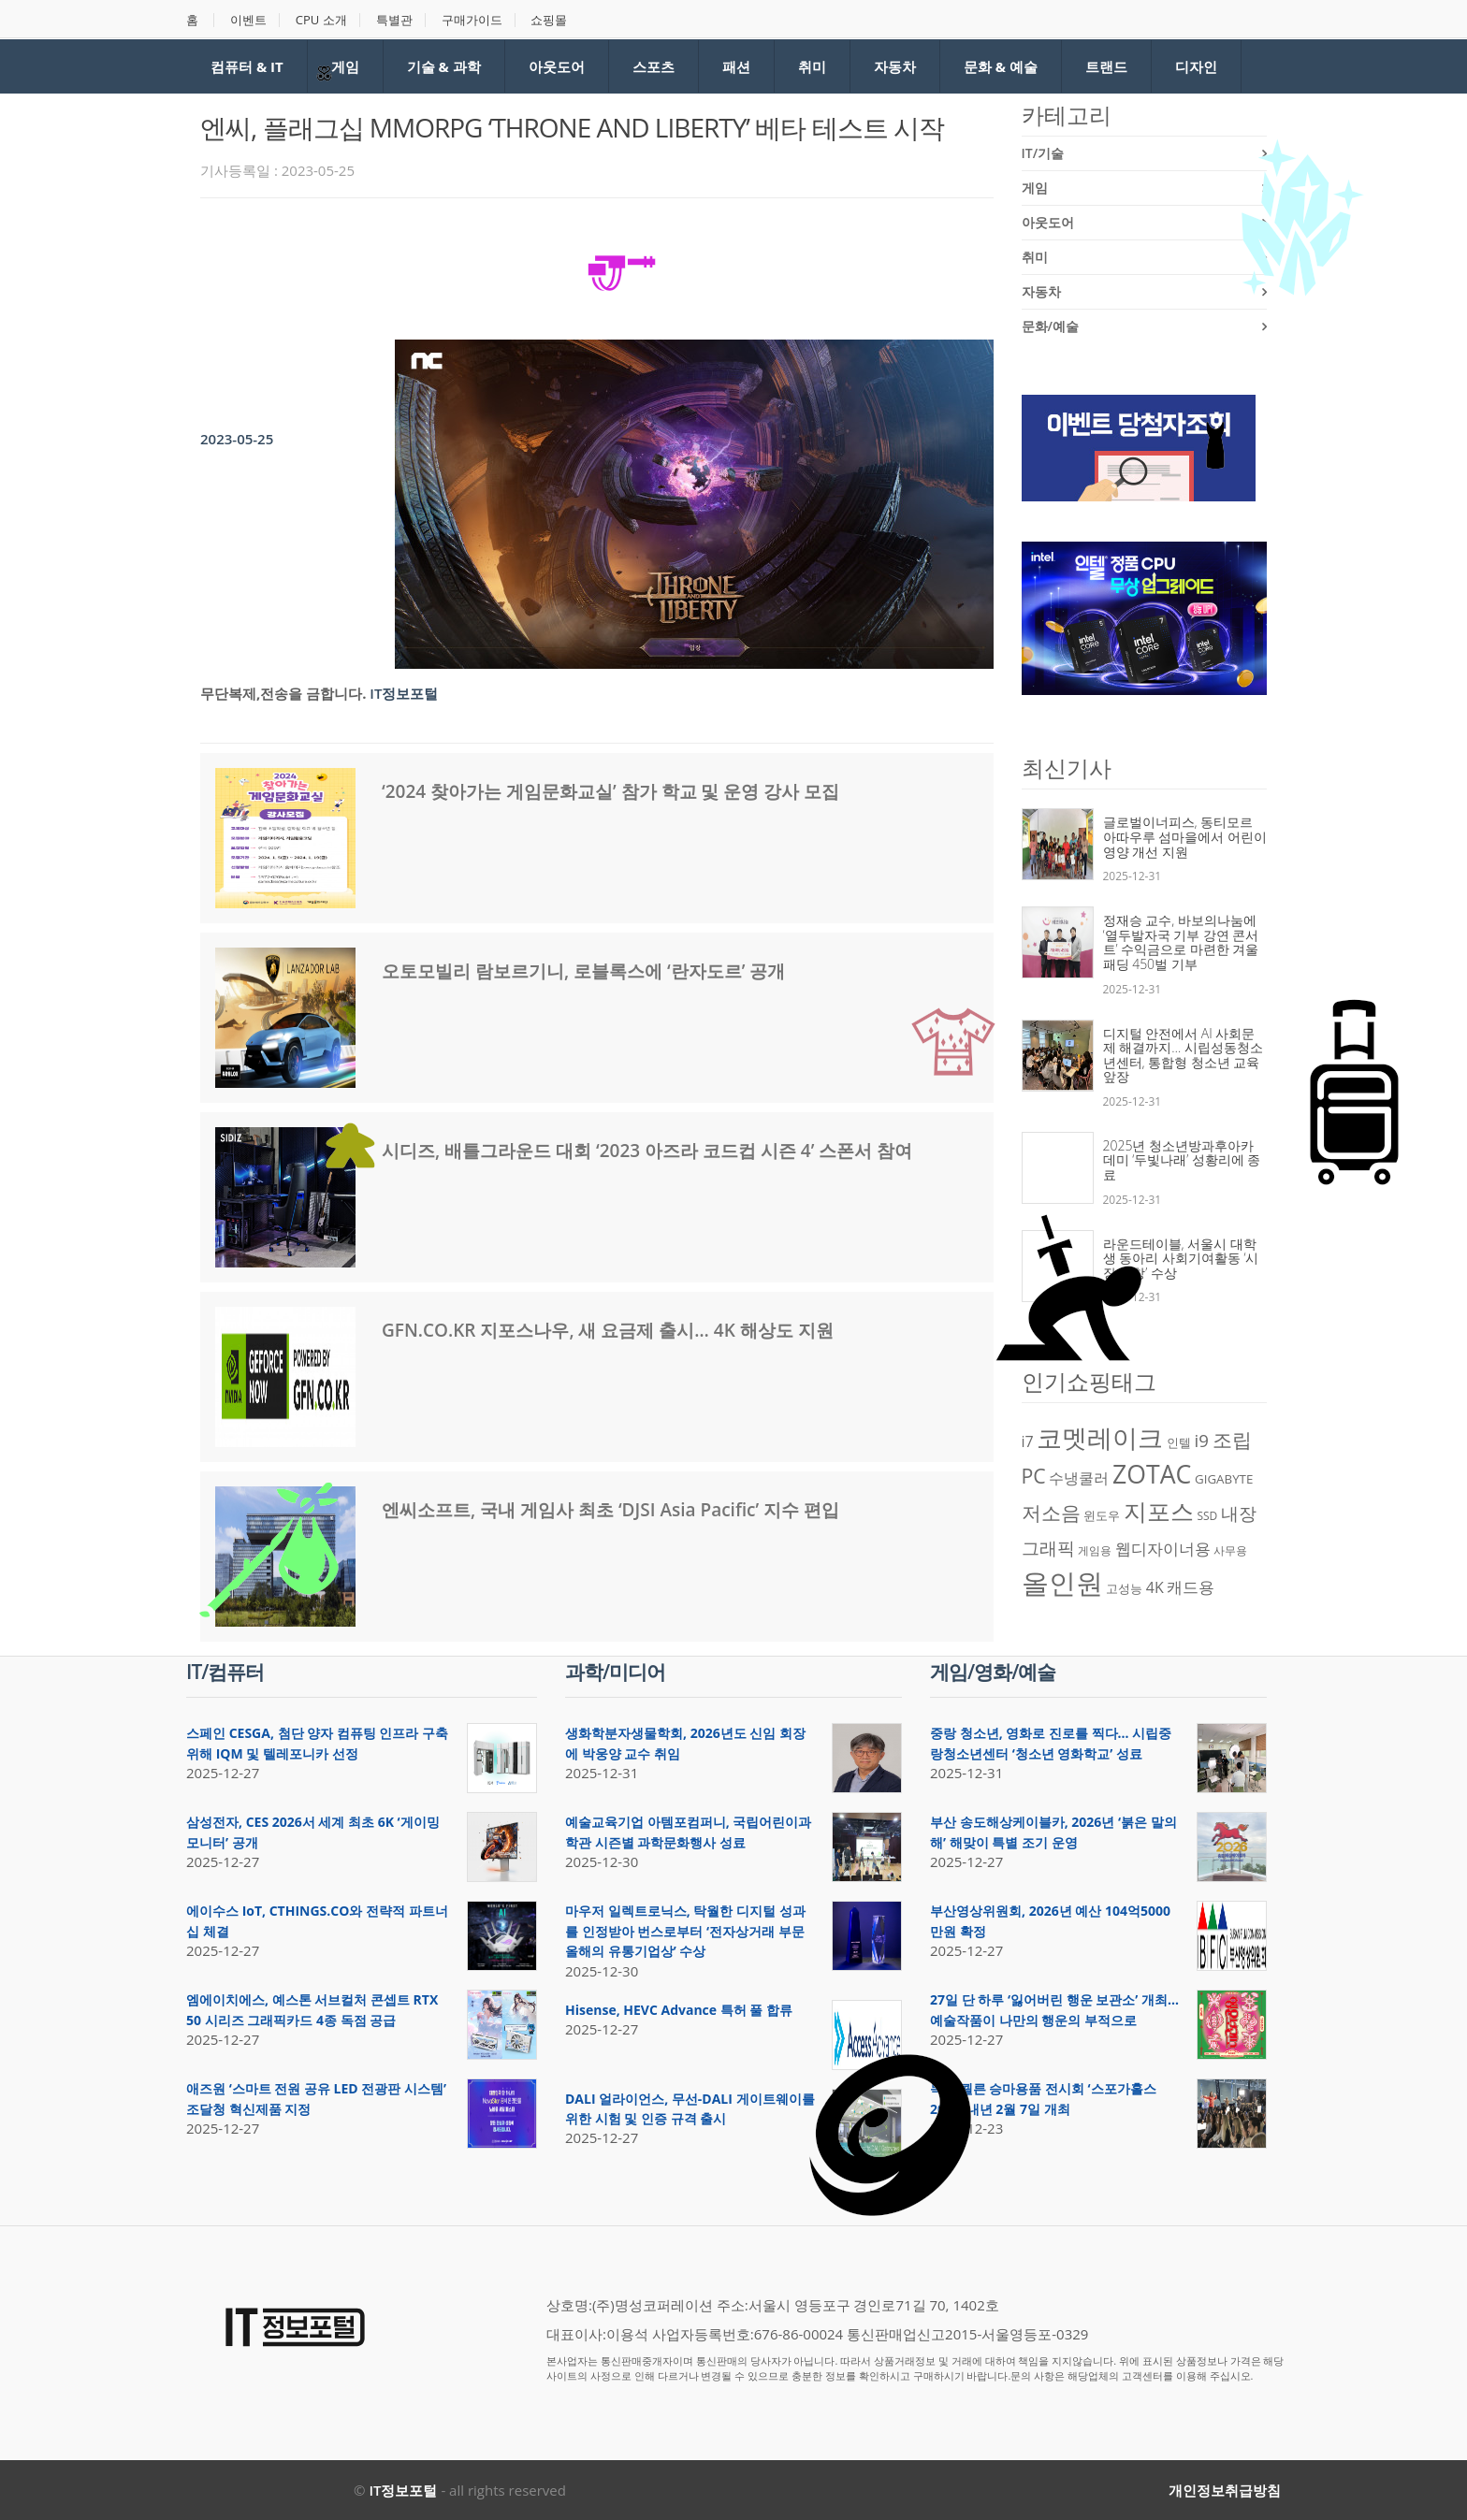 Image resolution: width=1467 pixels, height=2520 pixels. What do you see at coordinates (324, 73) in the screenshot?
I see `decorative abstract symbol or ornament` at bounding box center [324, 73].